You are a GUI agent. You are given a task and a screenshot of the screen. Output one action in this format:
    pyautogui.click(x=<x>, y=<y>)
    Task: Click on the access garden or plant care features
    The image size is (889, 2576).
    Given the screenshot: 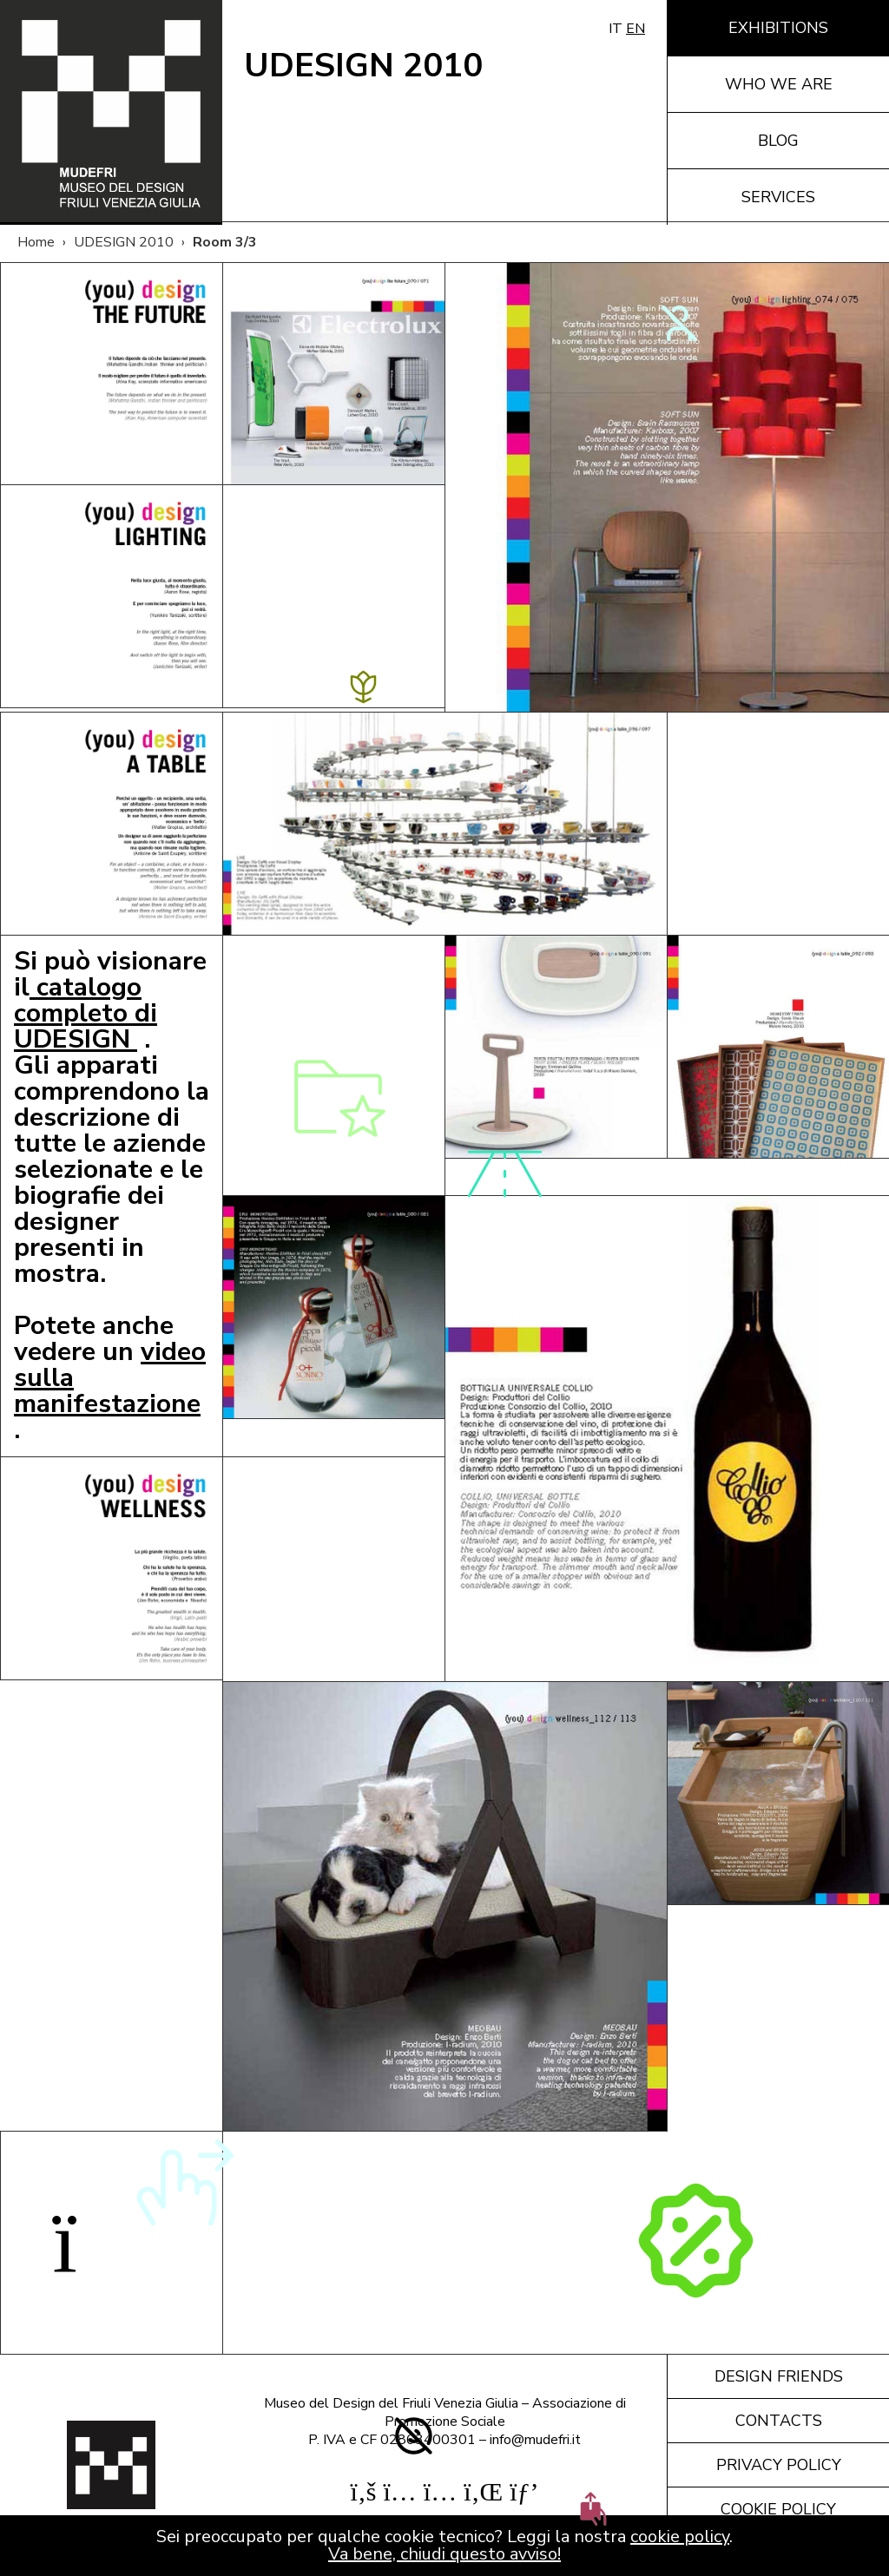 What is the action you would take?
    pyautogui.click(x=363, y=687)
    